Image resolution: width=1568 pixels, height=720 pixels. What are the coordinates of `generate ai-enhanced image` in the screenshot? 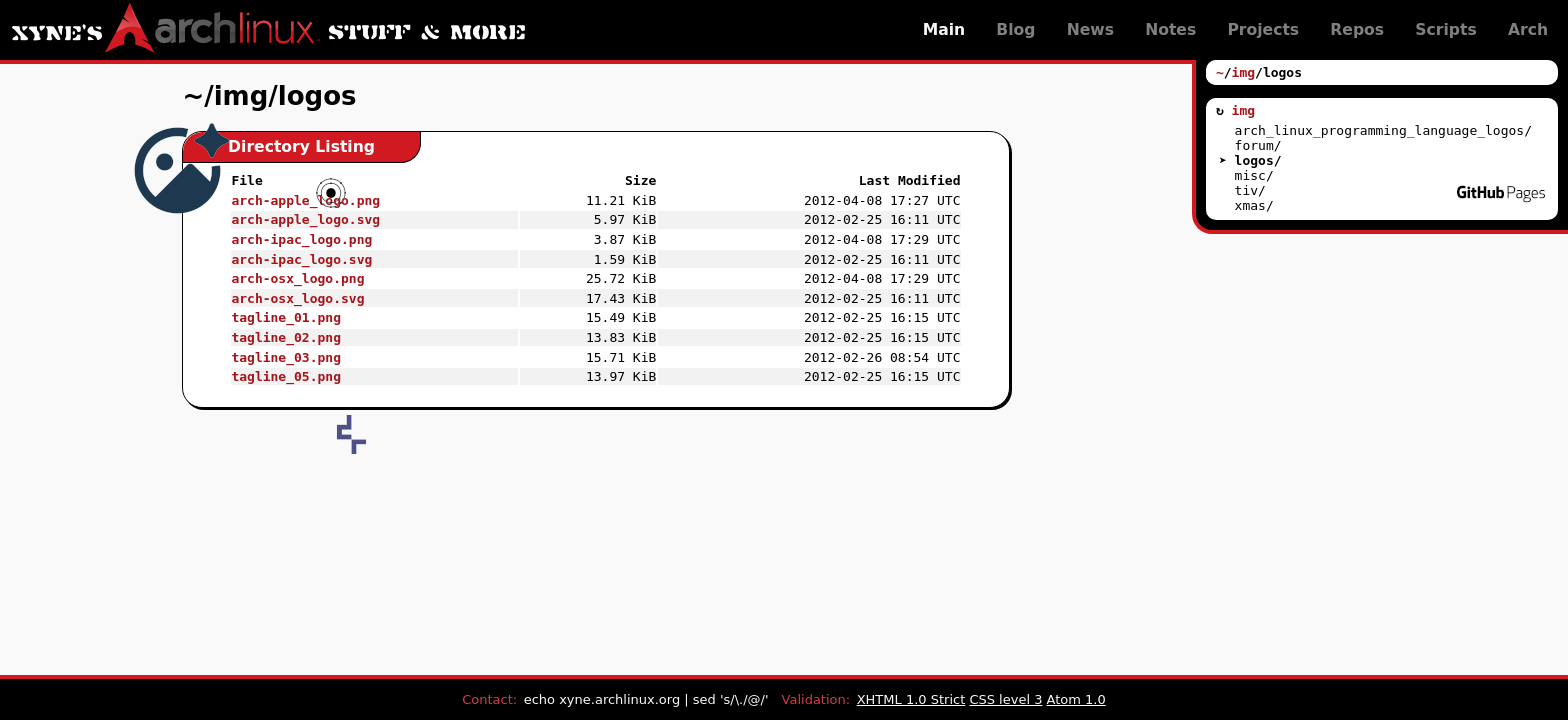 It's located at (177, 170).